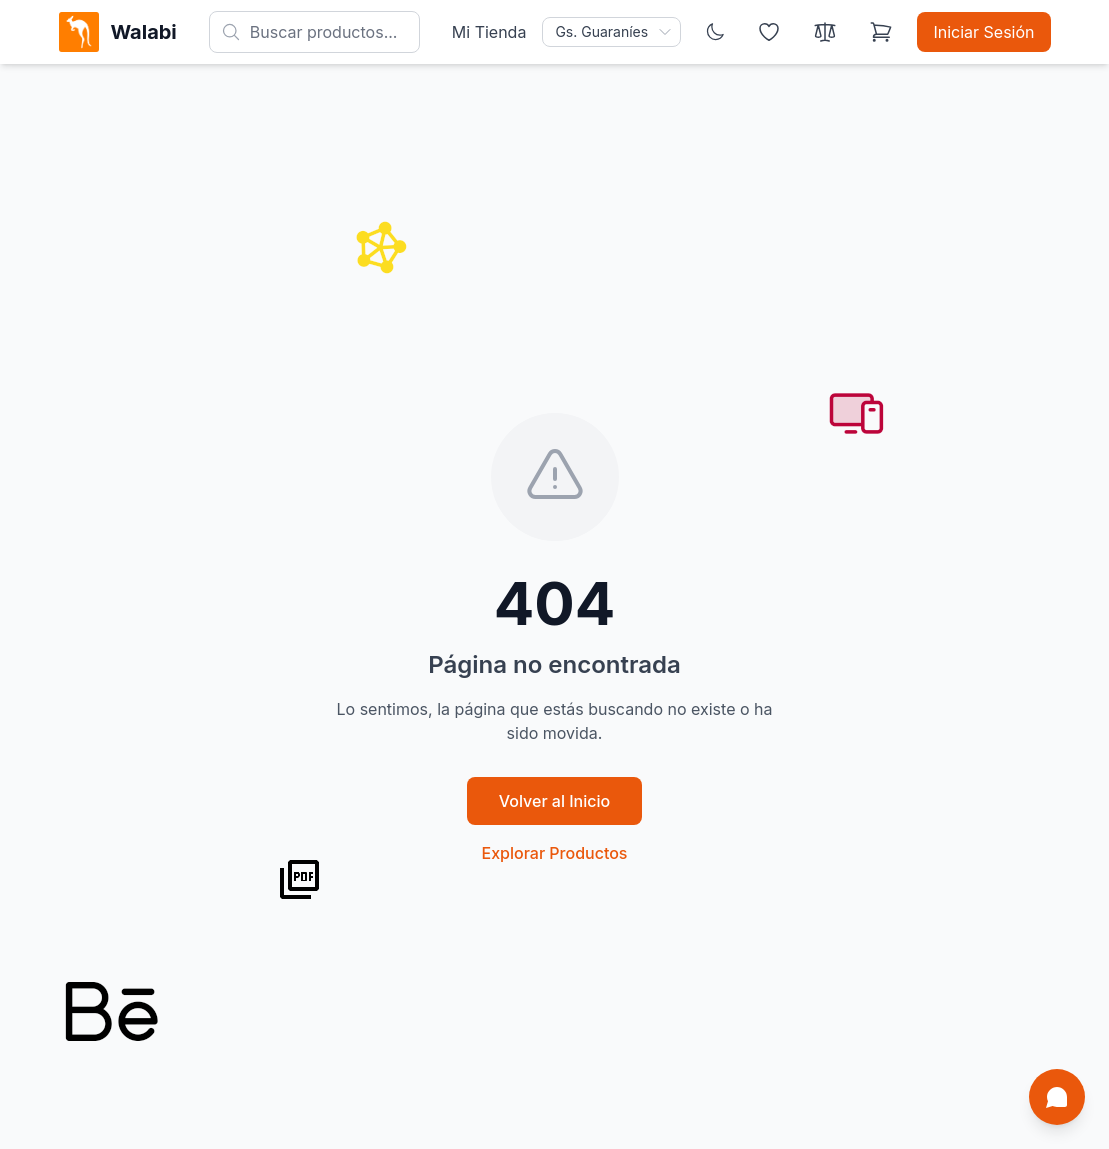 This screenshot has width=1109, height=1149. Describe the element at coordinates (108, 1011) in the screenshot. I see `visit behance profile or portfolio` at that location.